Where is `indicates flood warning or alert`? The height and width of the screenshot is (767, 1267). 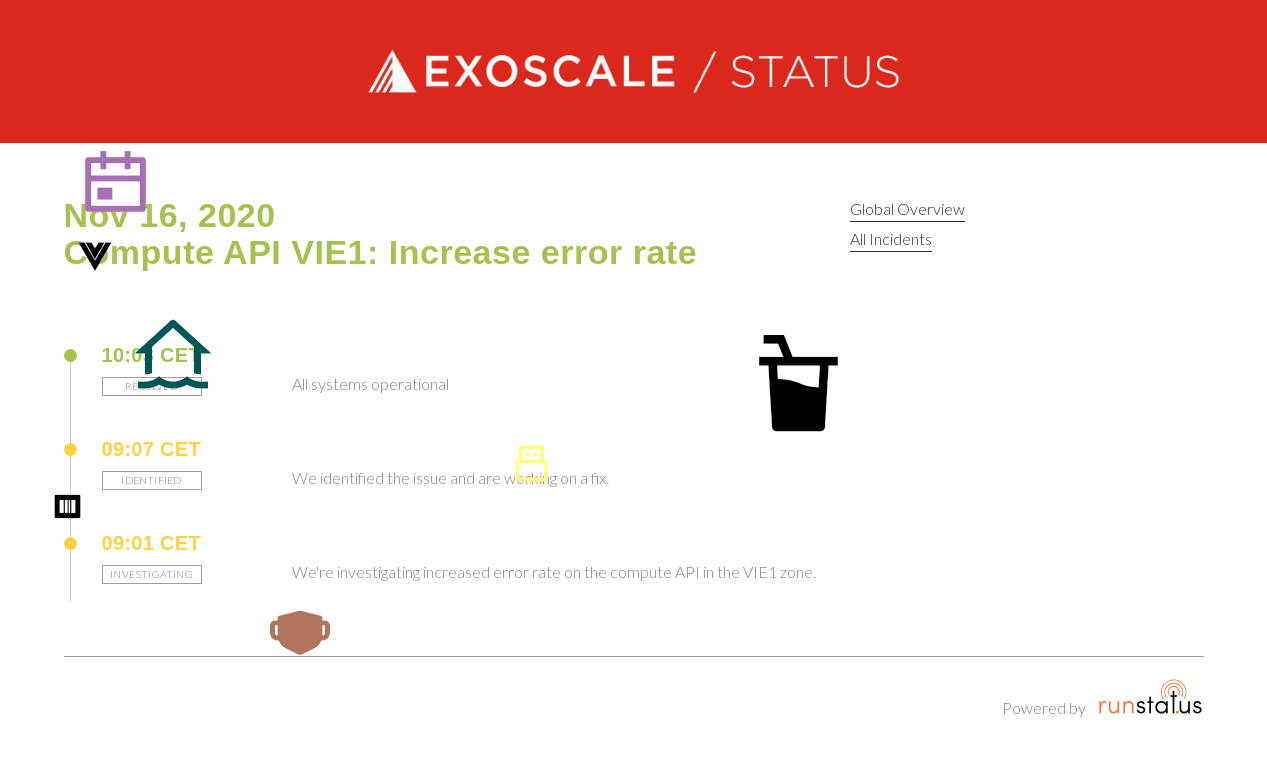
indicates flood warning or alert is located at coordinates (173, 357).